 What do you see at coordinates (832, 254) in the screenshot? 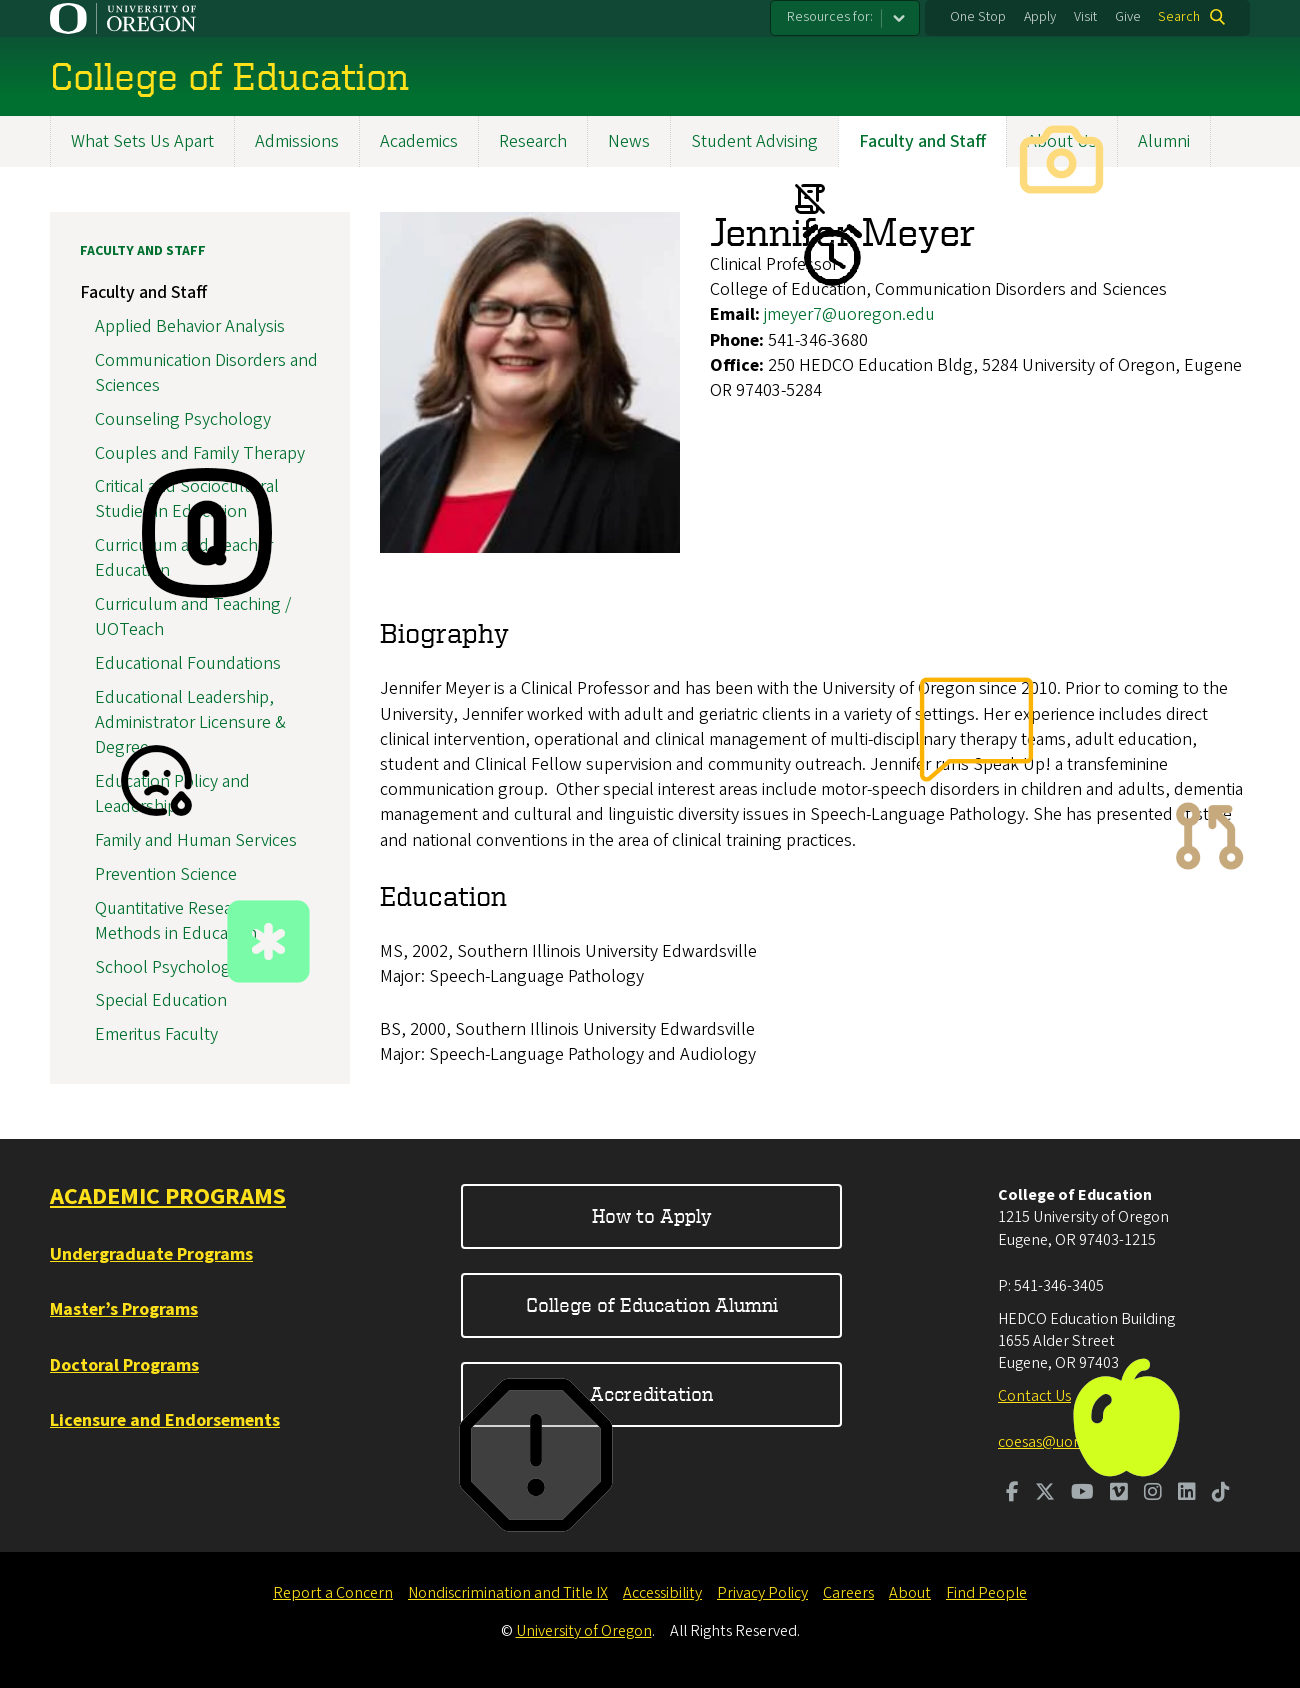
I see `set or view alarms` at bounding box center [832, 254].